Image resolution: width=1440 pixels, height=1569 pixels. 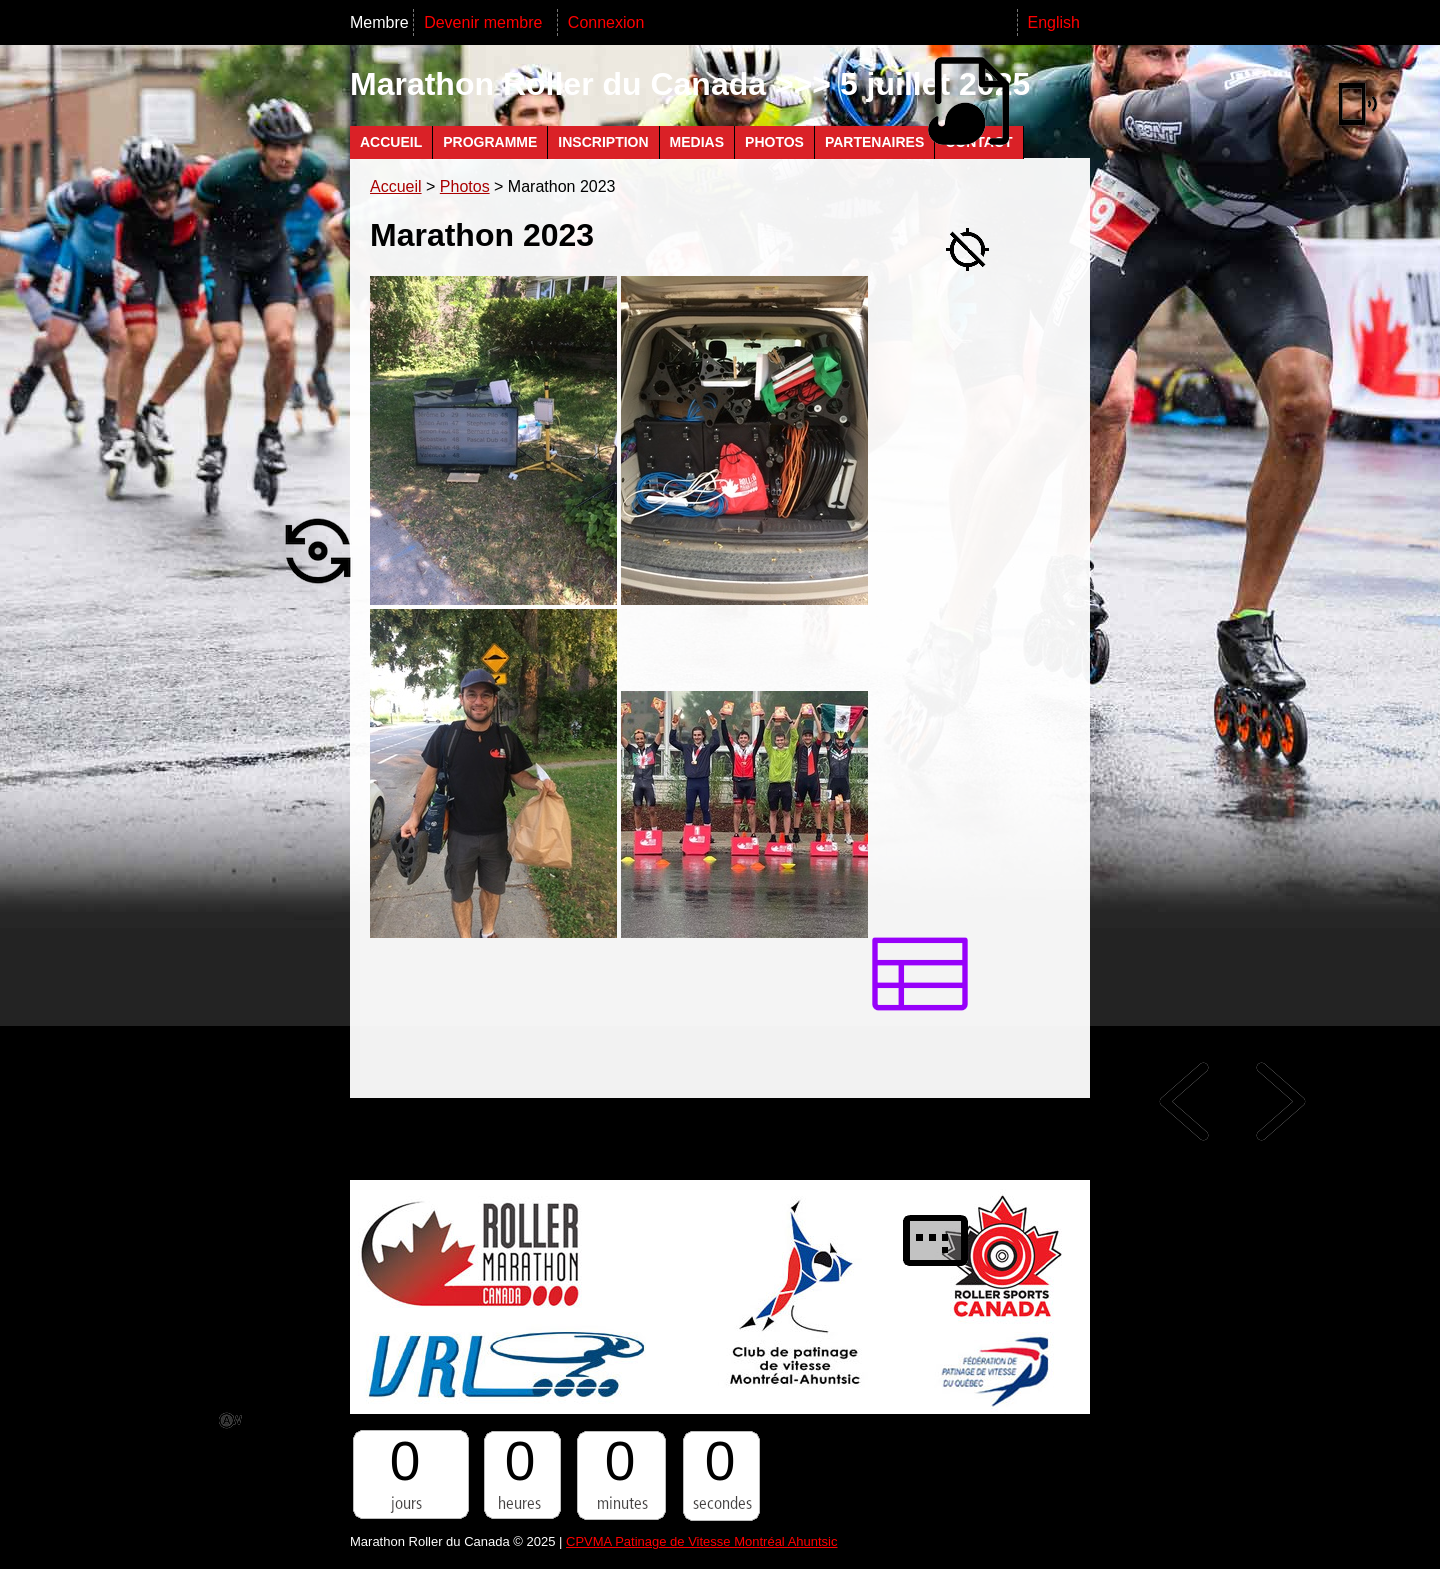 What do you see at coordinates (1358, 104) in the screenshot?
I see `incoming call or notification on linked device` at bounding box center [1358, 104].